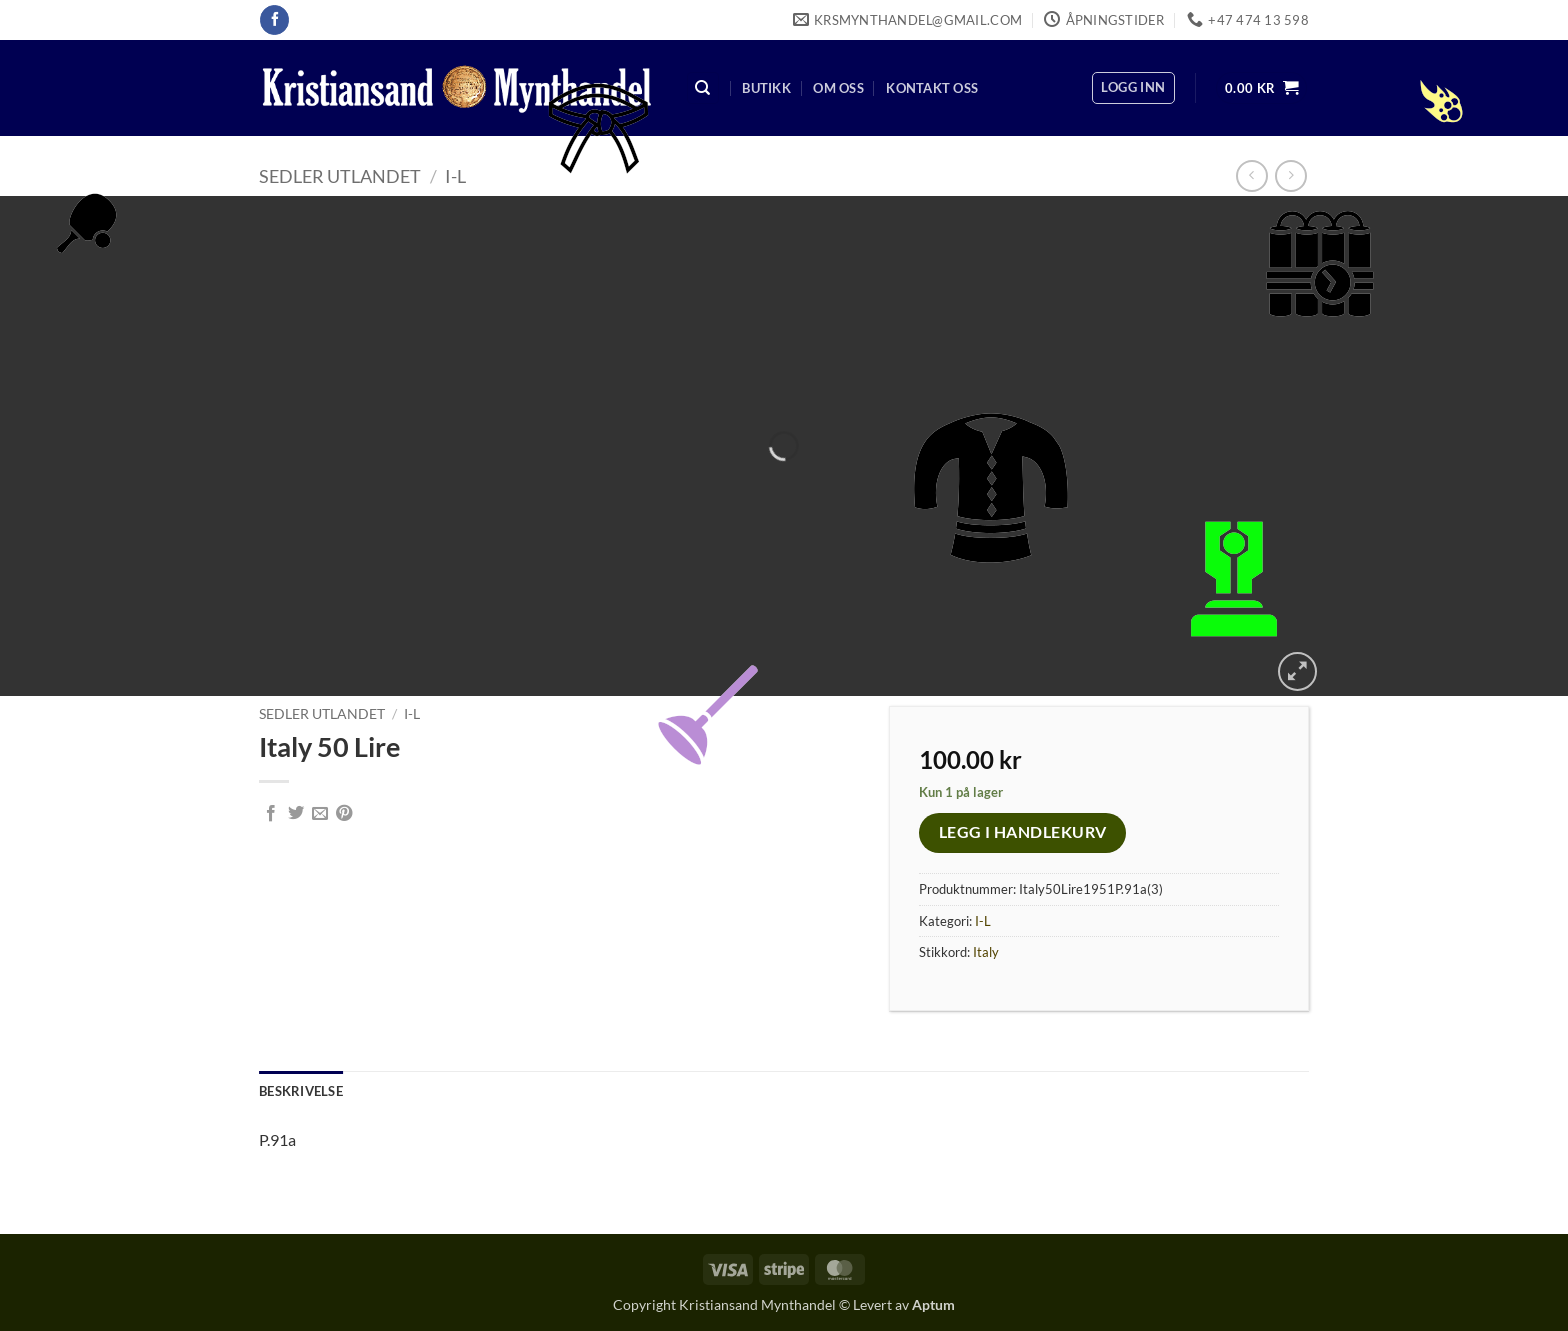  I want to click on view clothing or apparel items, so click(991, 488).